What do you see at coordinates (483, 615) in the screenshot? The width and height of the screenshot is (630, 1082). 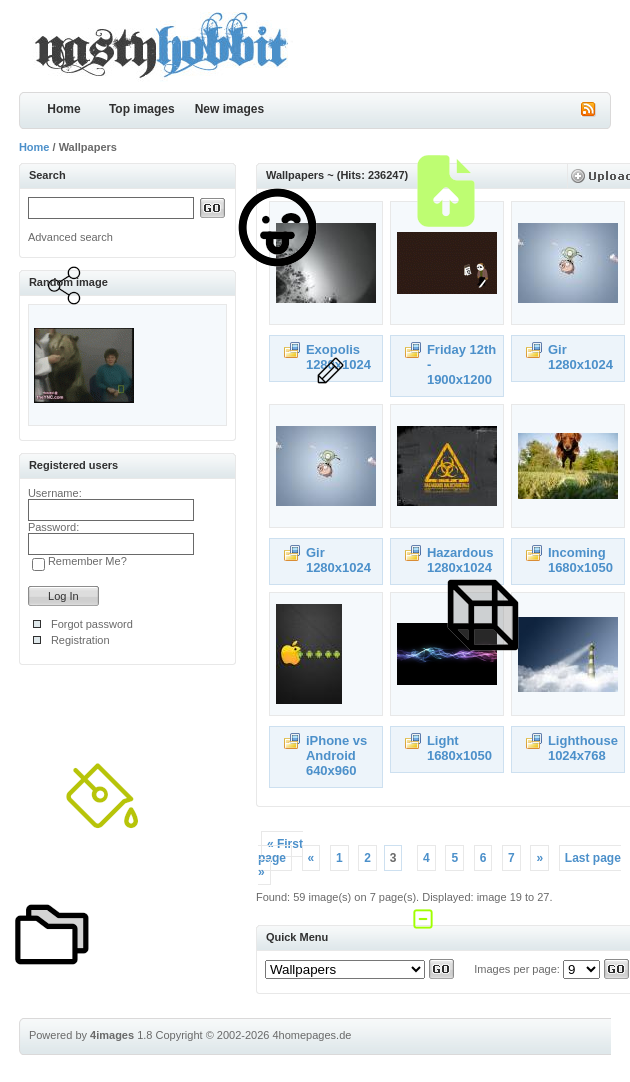 I see `view 3D model or object` at bounding box center [483, 615].